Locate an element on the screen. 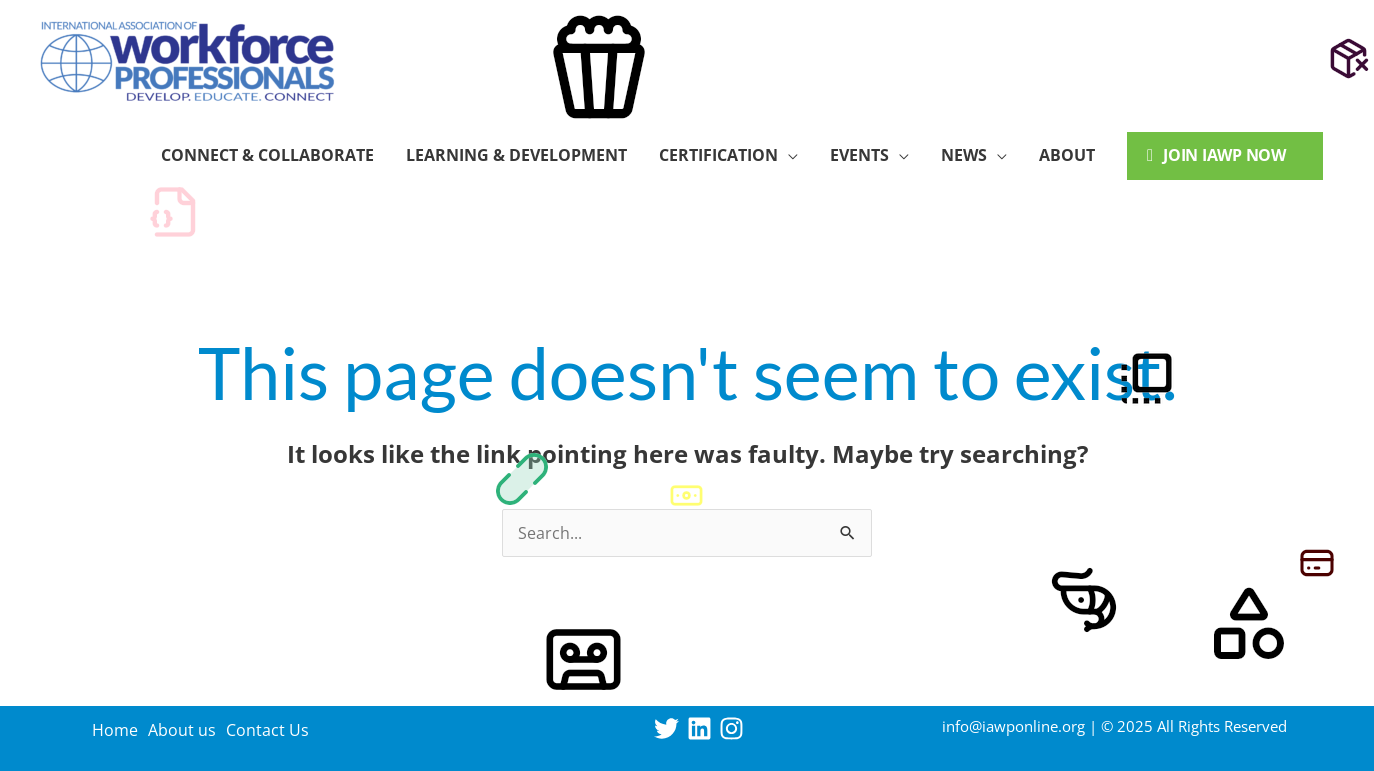 The width and height of the screenshot is (1374, 771). manage payment methods is located at coordinates (1317, 563).